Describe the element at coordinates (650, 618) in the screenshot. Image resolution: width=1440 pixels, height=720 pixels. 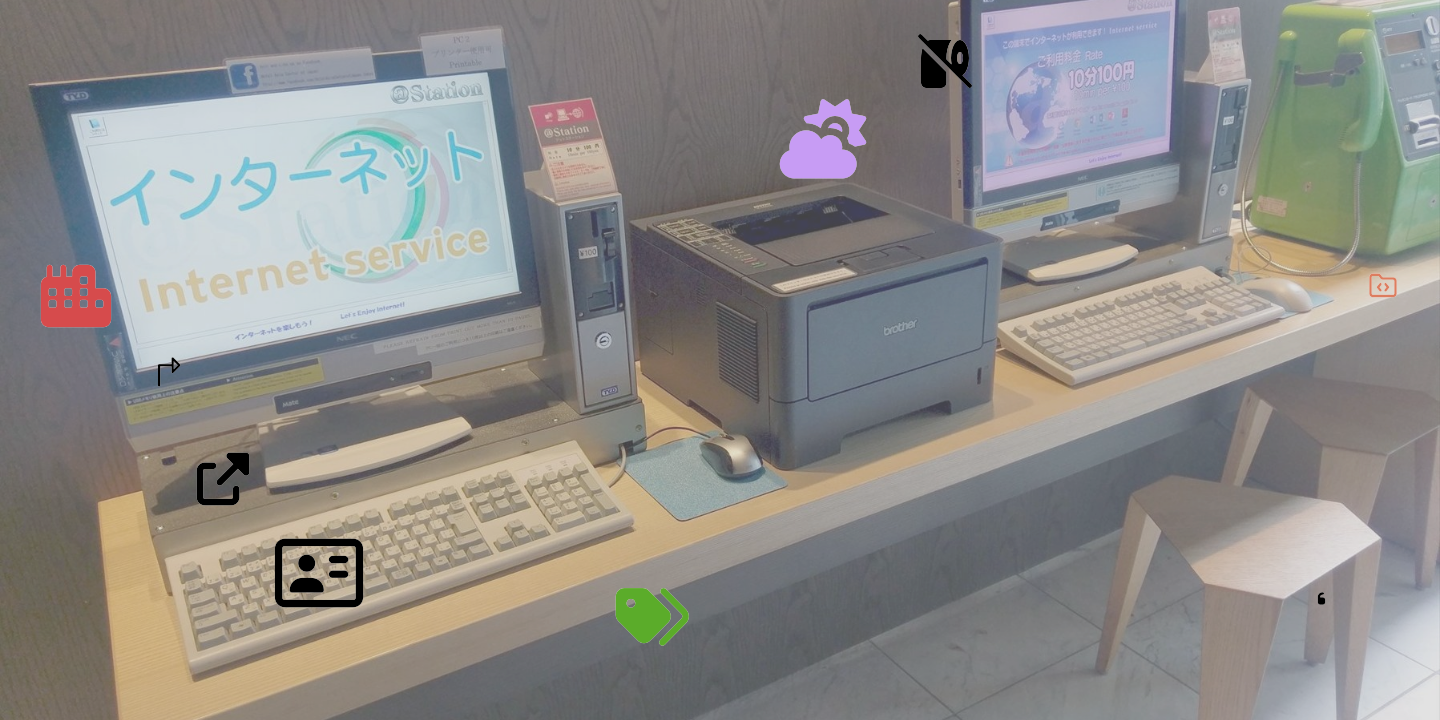
I see `view or manage tags` at that location.